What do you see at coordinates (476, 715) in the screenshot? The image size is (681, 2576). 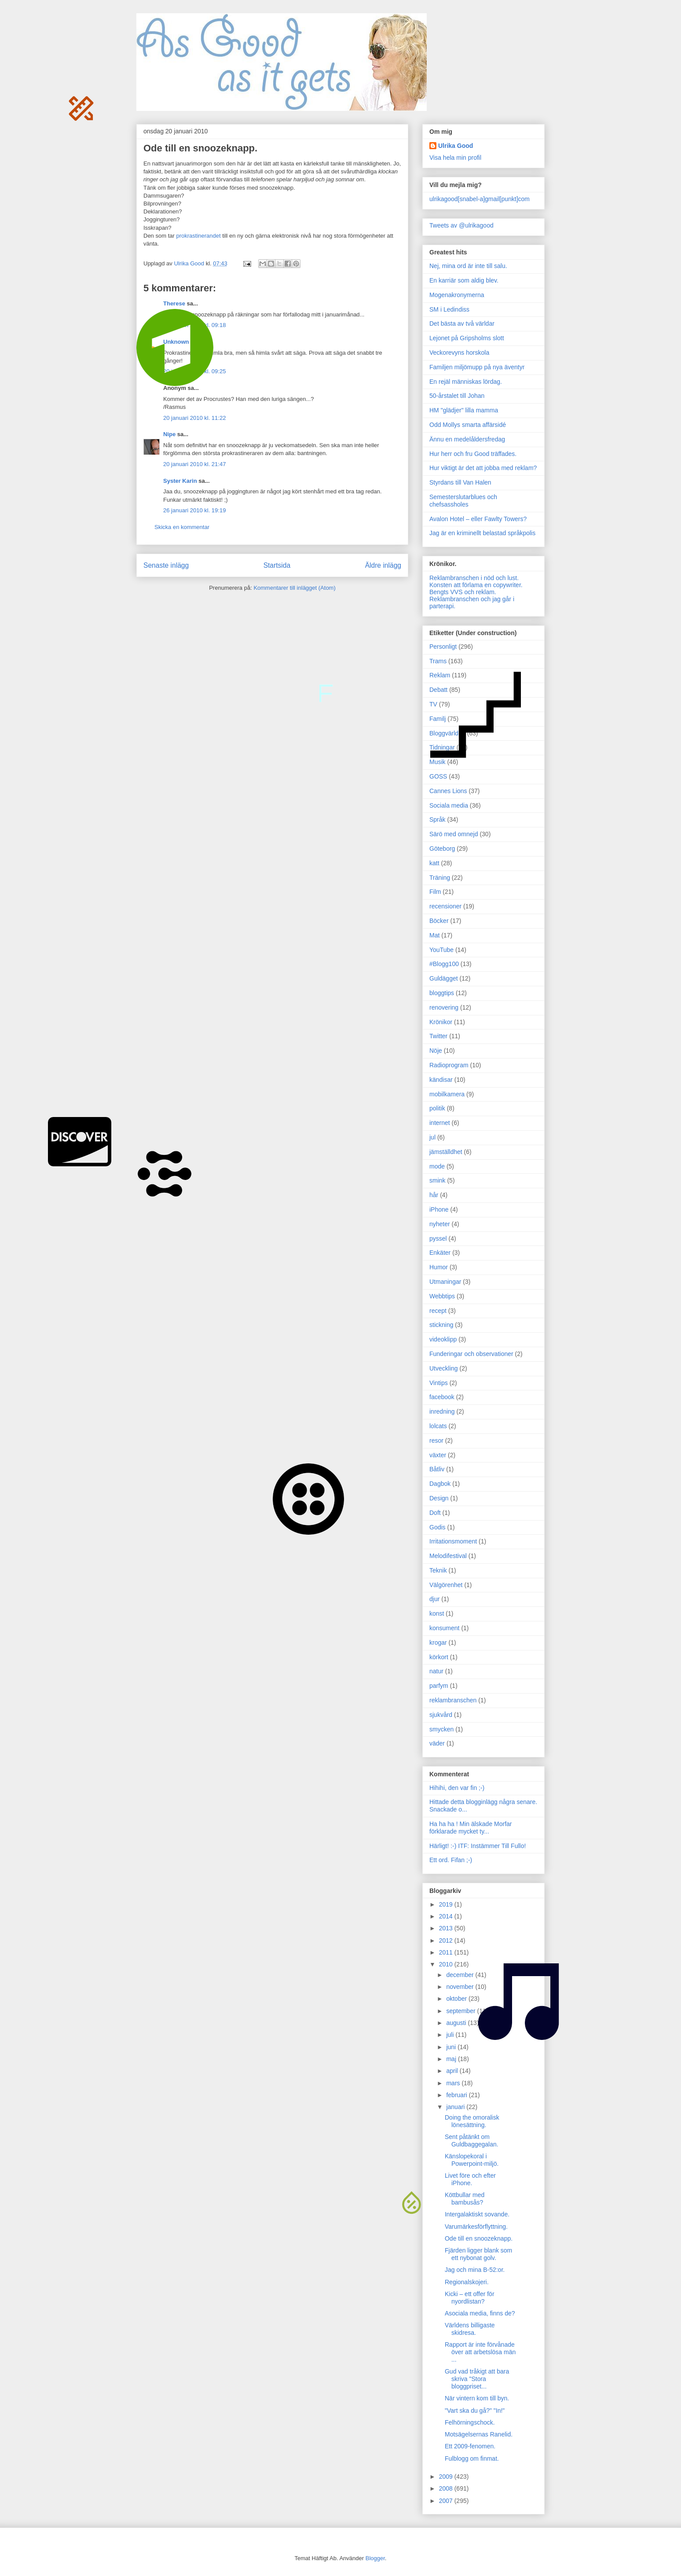 I see `open the FutureLearn online learning platform` at bounding box center [476, 715].